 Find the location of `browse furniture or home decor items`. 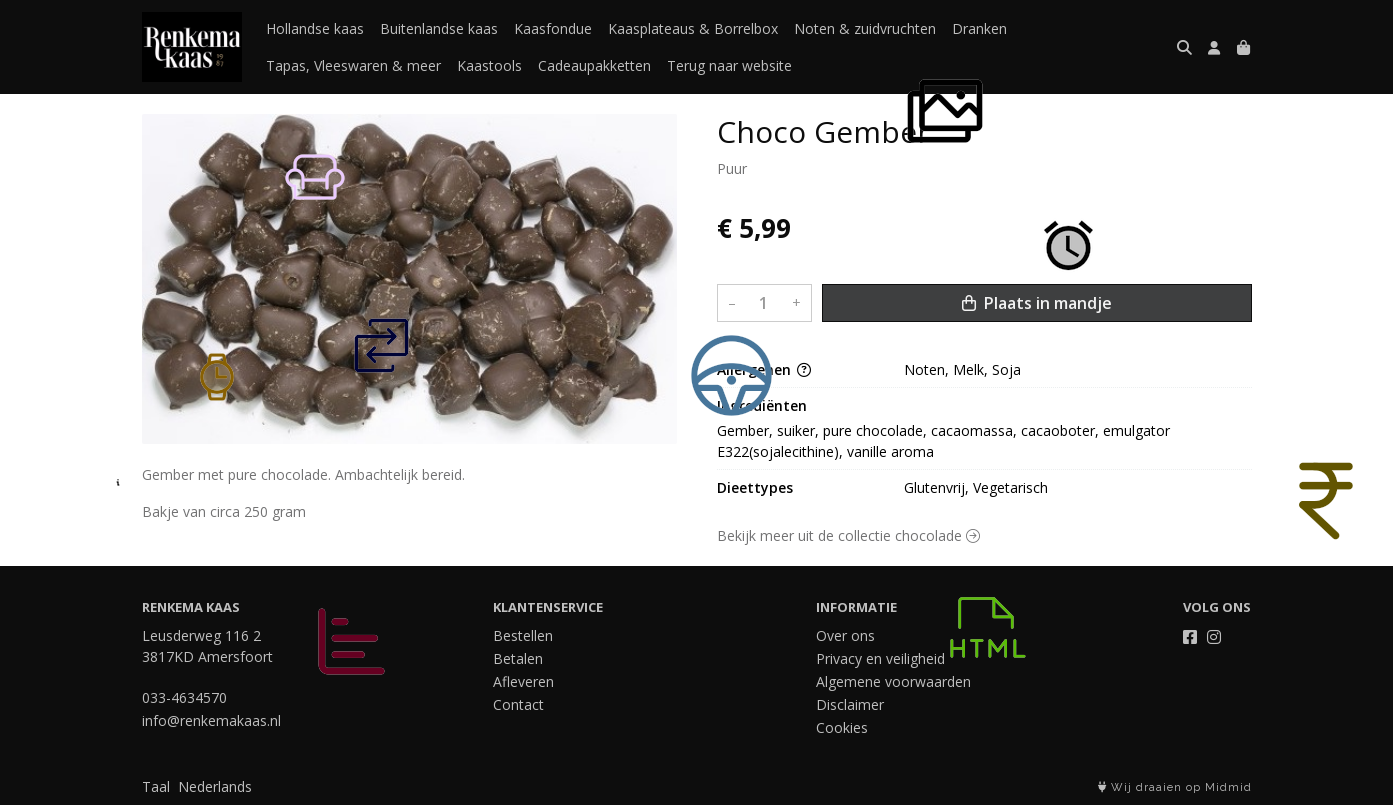

browse furniture or home decor items is located at coordinates (315, 178).